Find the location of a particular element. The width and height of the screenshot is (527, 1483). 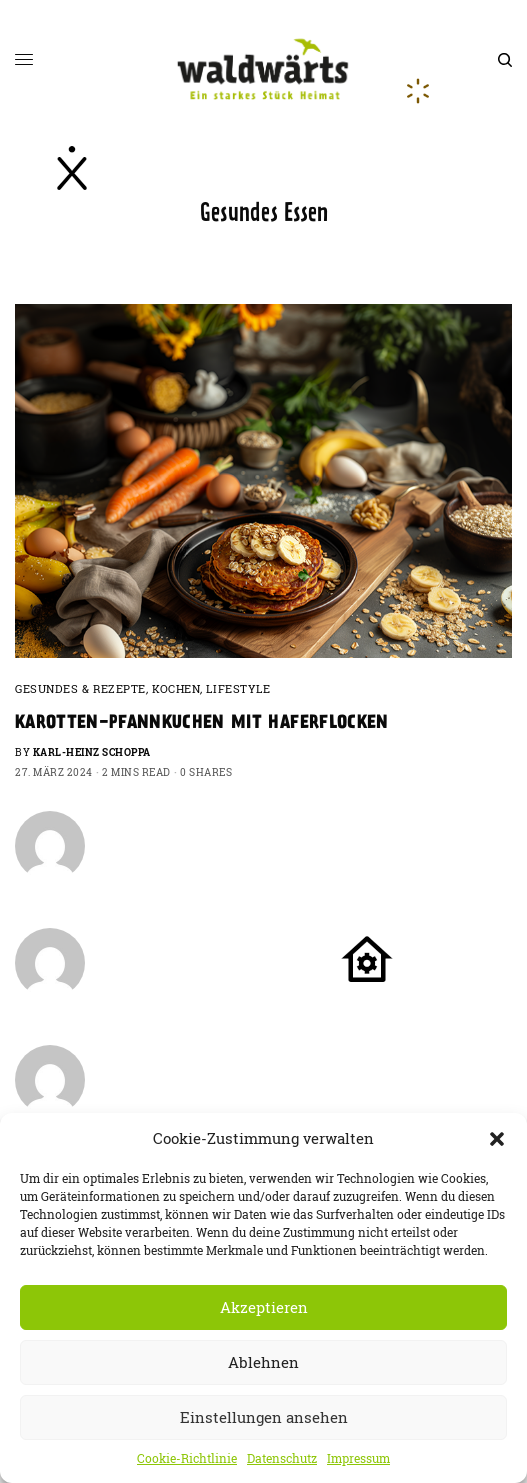

loading content in progress is located at coordinates (418, 91).